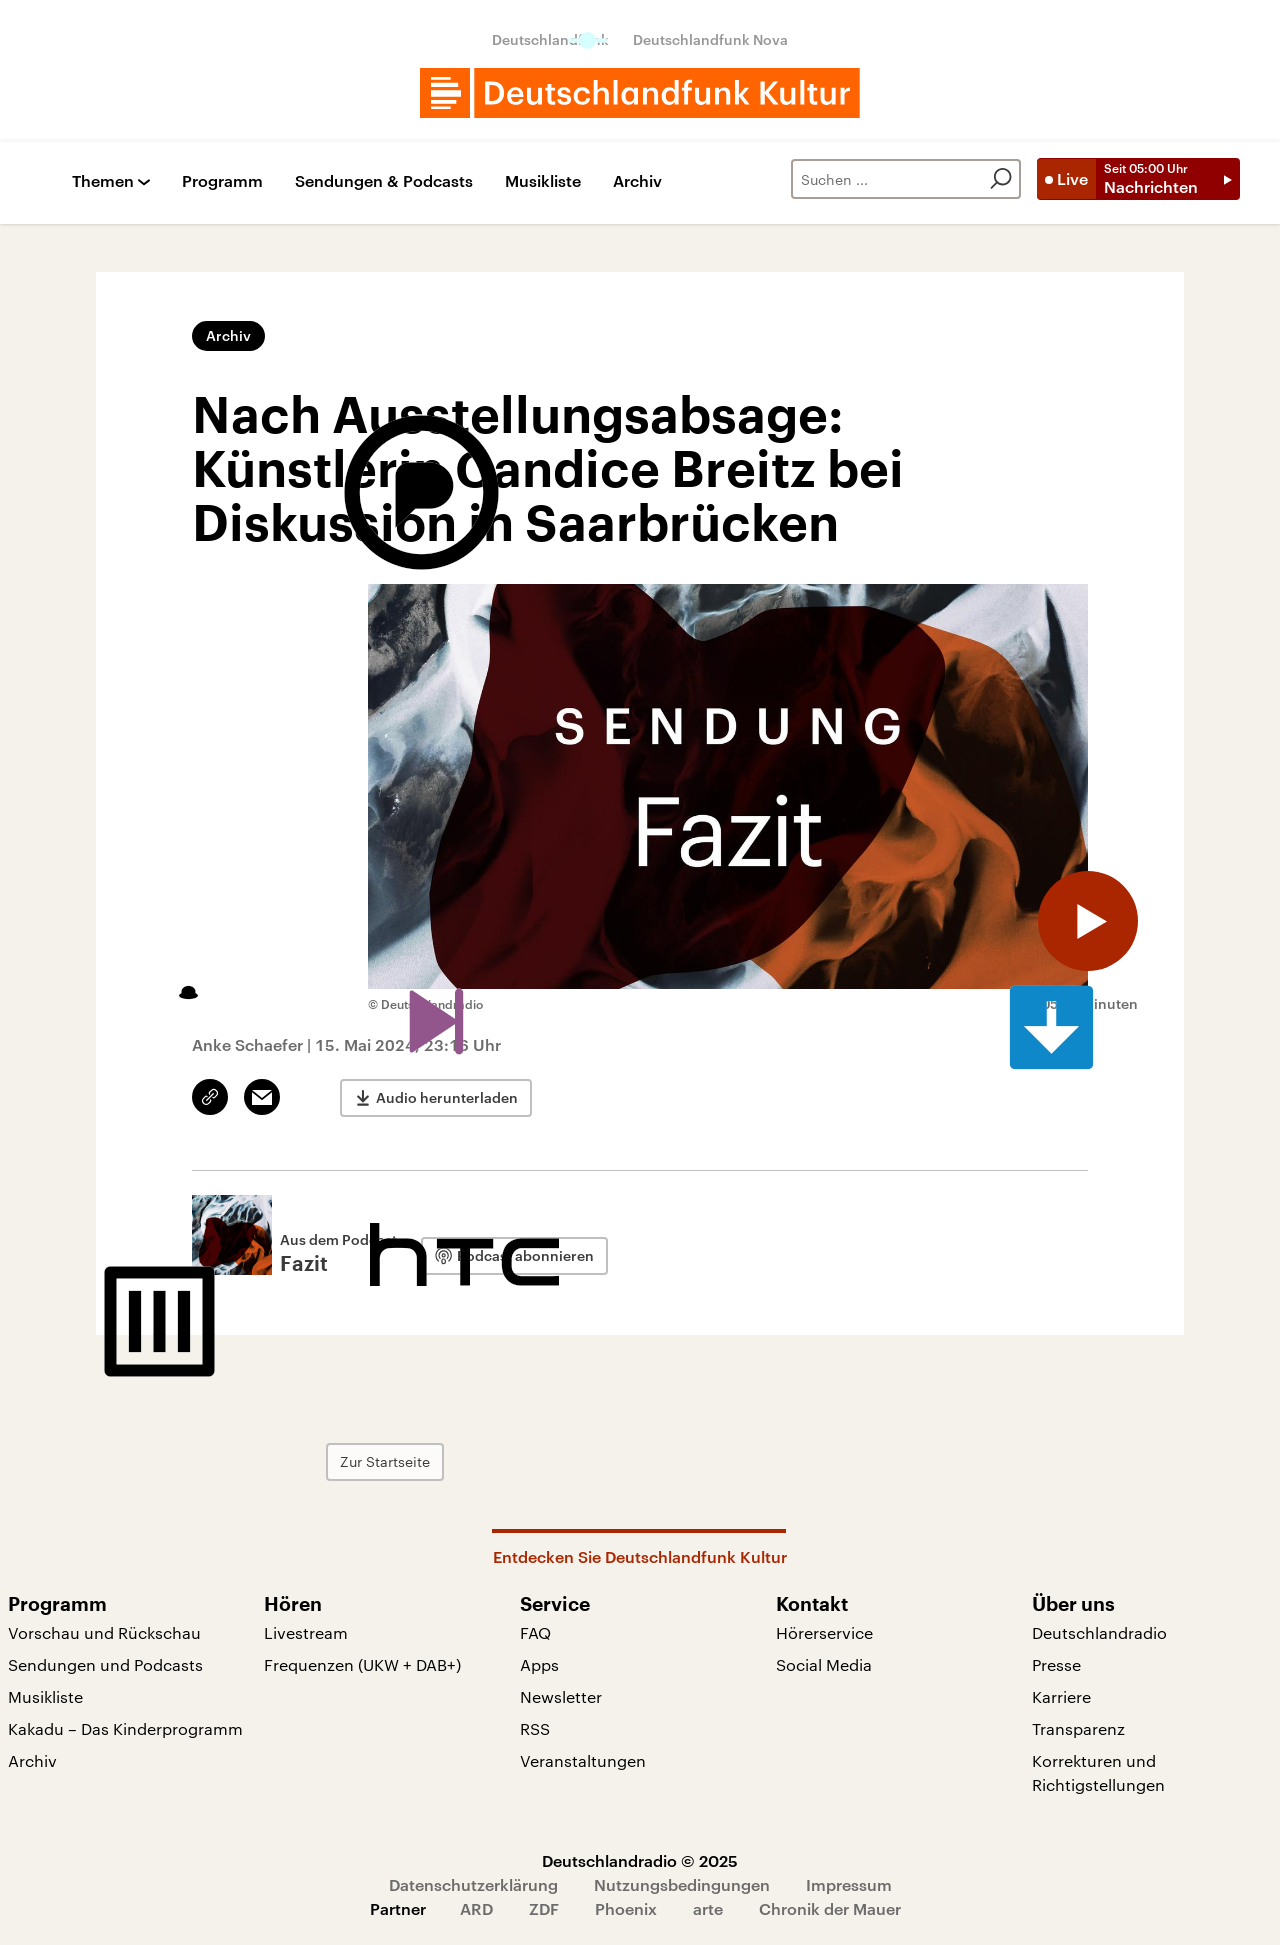 The width and height of the screenshot is (1280, 1945). What do you see at coordinates (188, 992) in the screenshot?
I see `open Alfred app` at bounding box center [188, 992].